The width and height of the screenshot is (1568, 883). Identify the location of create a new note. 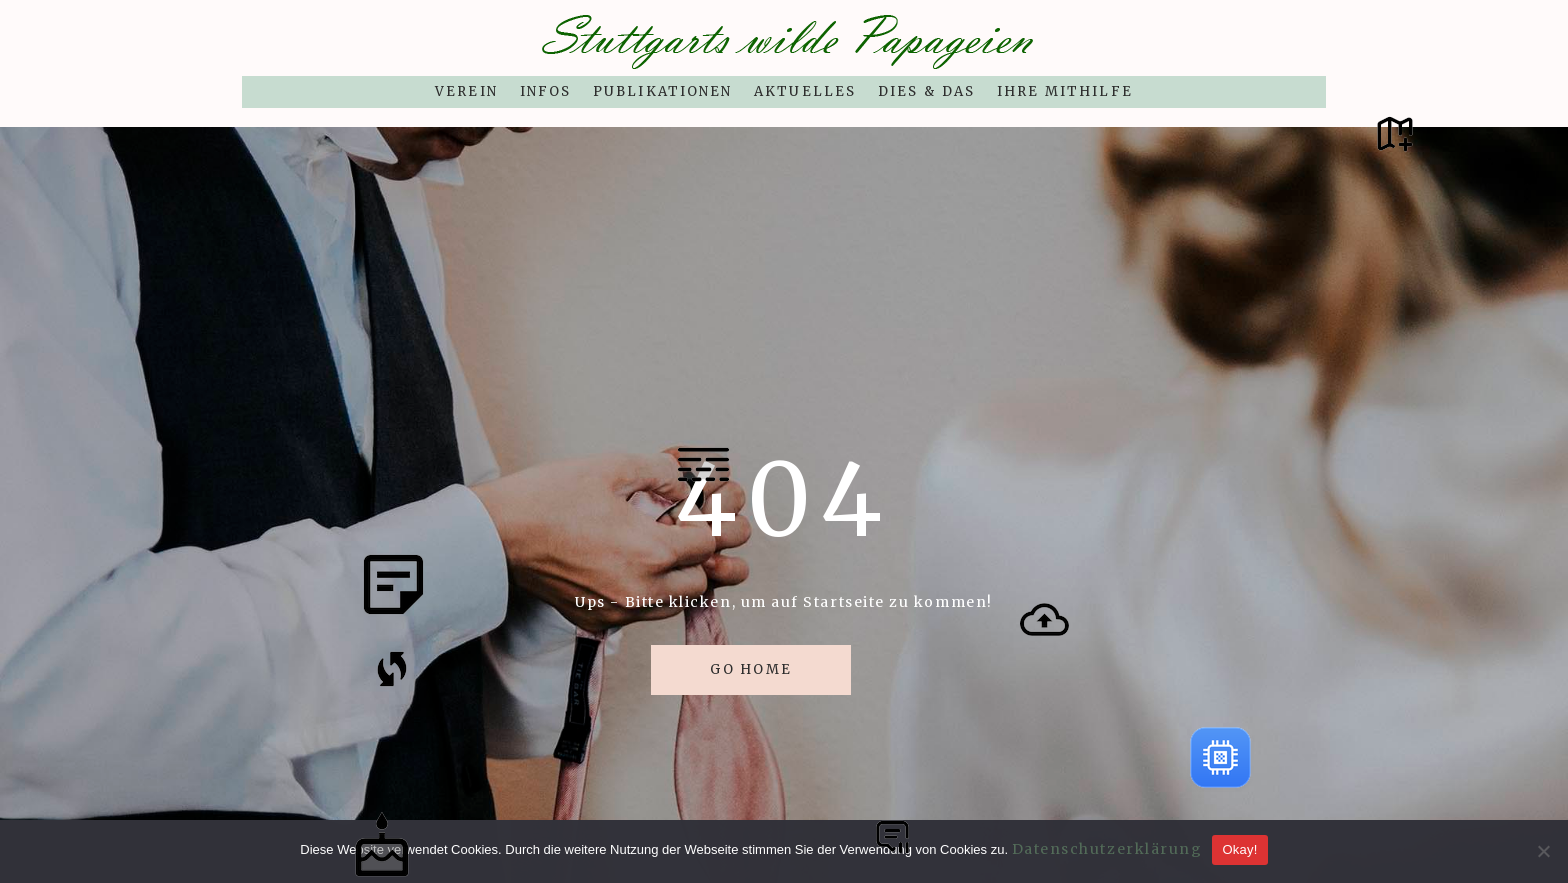
(393, 584).